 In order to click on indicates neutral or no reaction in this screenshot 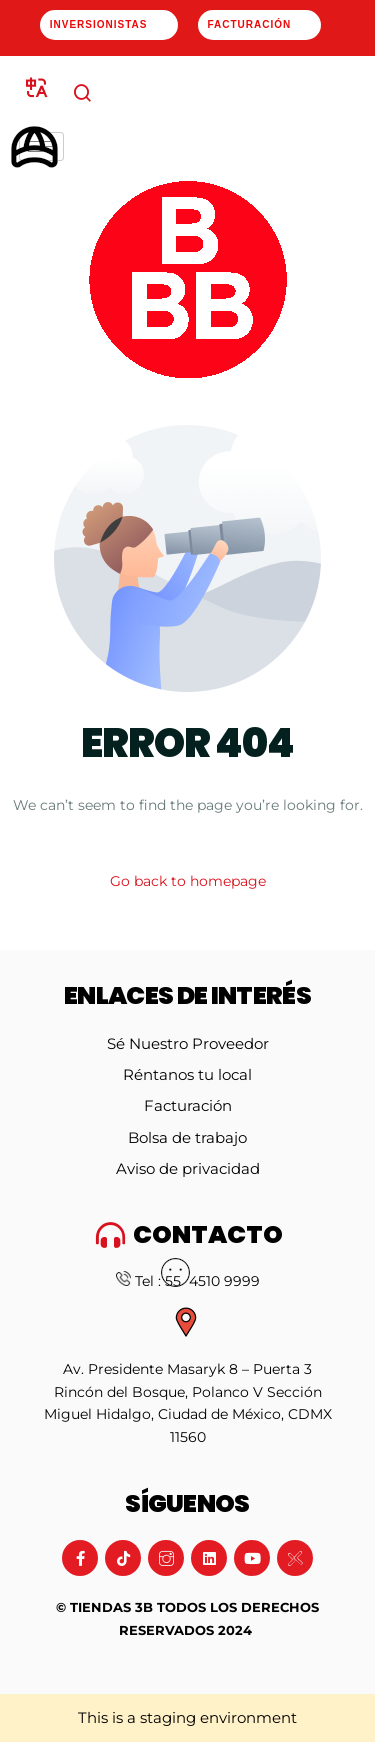, I will do `click(175, 1272)`.